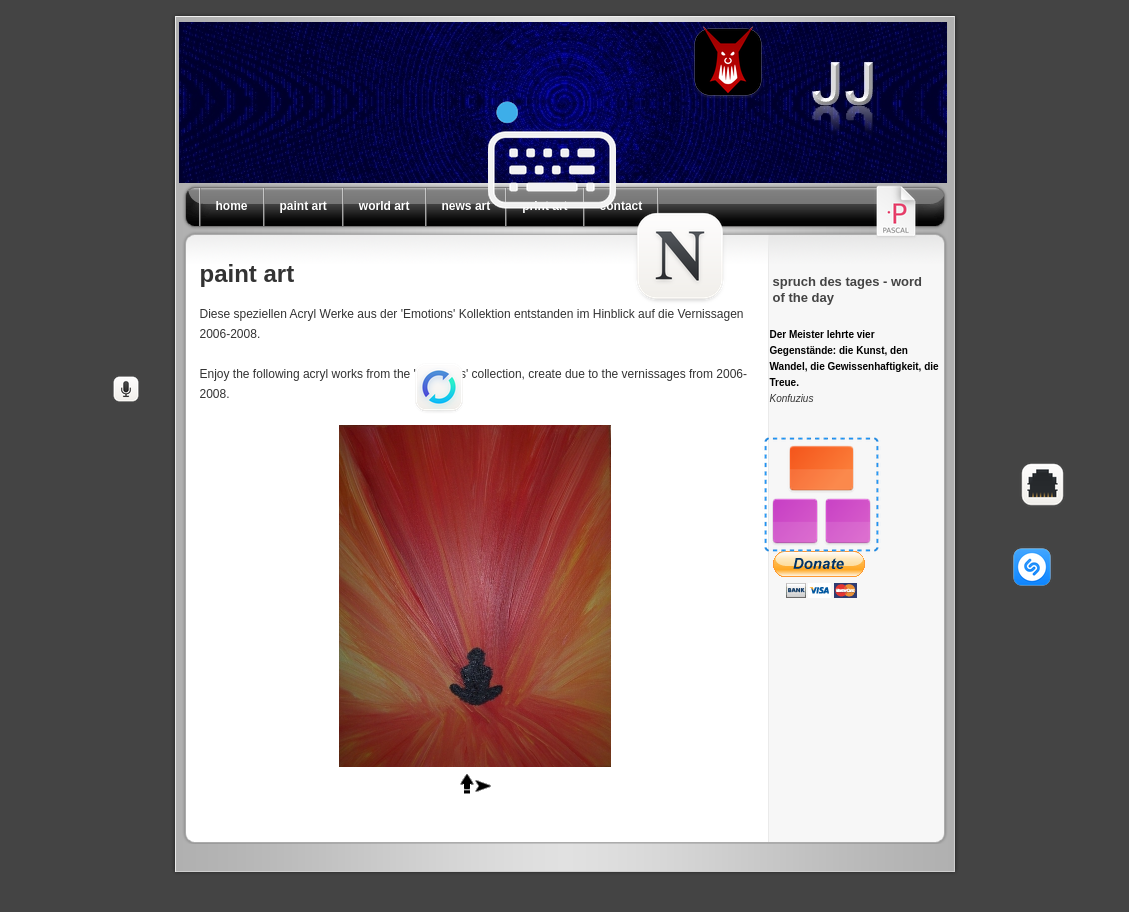 Image resolution: width=1129 pixels, height=912 pixels. I want to click on virtual keyboard is currently active, so click(552, 155).